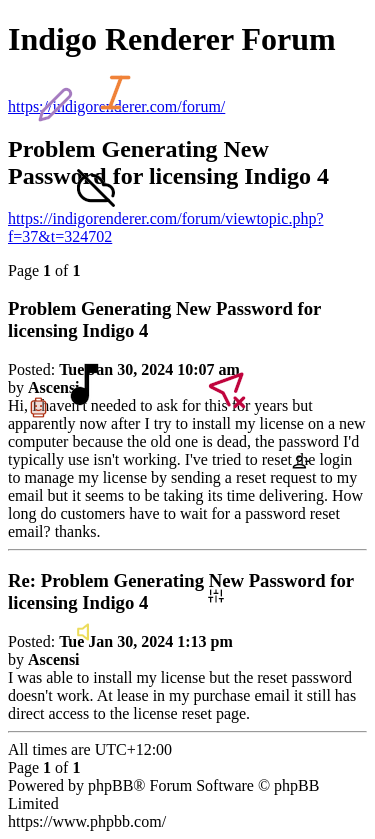 The width and height of the screenshot is (375, 839). I want to click on access building block or construction features, so click(38, 407).